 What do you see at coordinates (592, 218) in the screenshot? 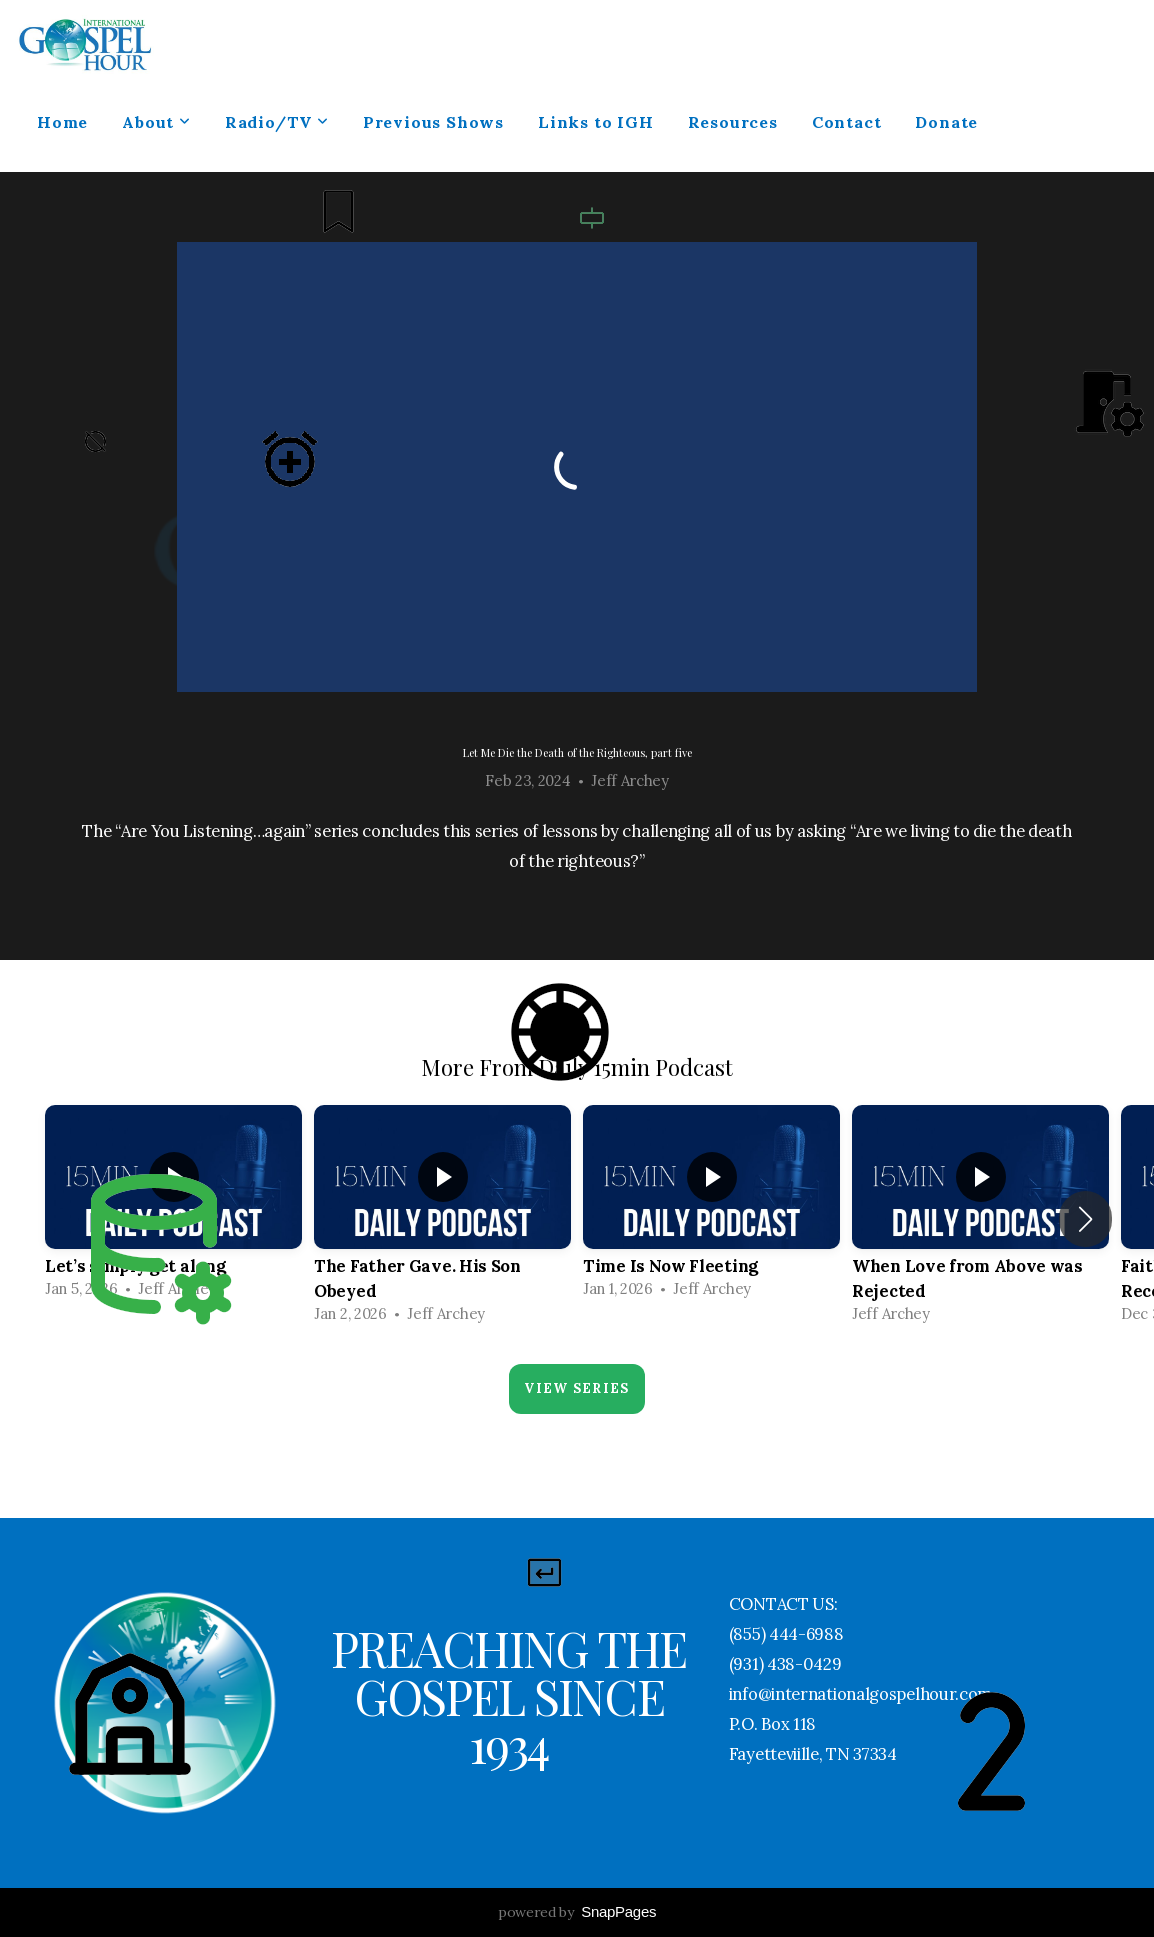
I see `align object to horizontal center` at bounding box center [592, 218].